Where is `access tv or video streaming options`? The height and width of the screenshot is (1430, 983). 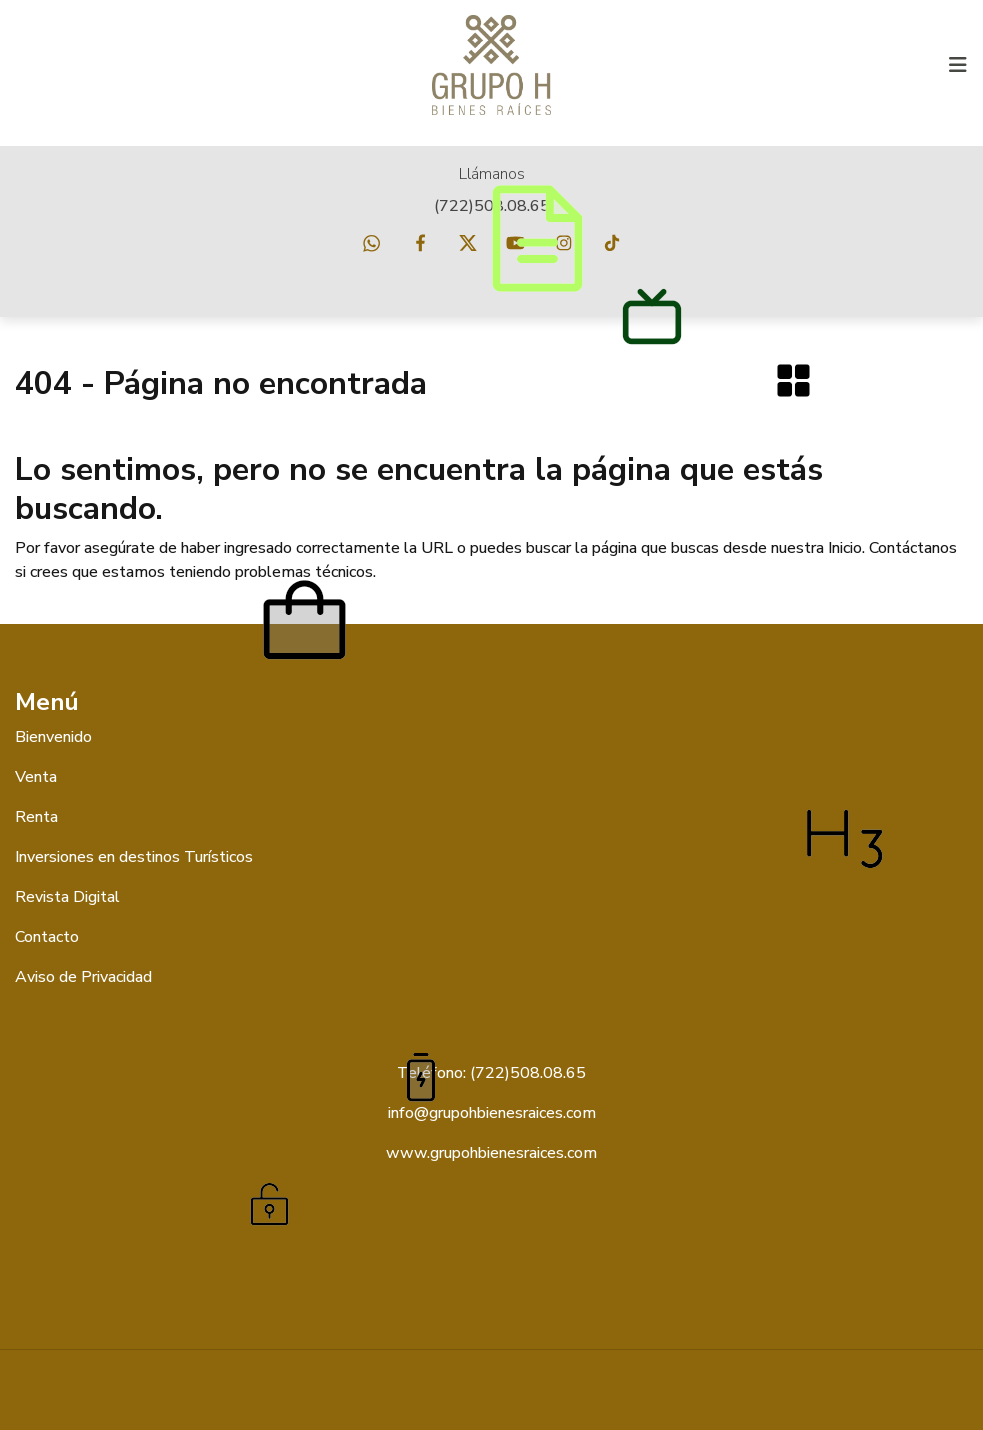 access tv or video streaming options is located at coordinates (652, 318).